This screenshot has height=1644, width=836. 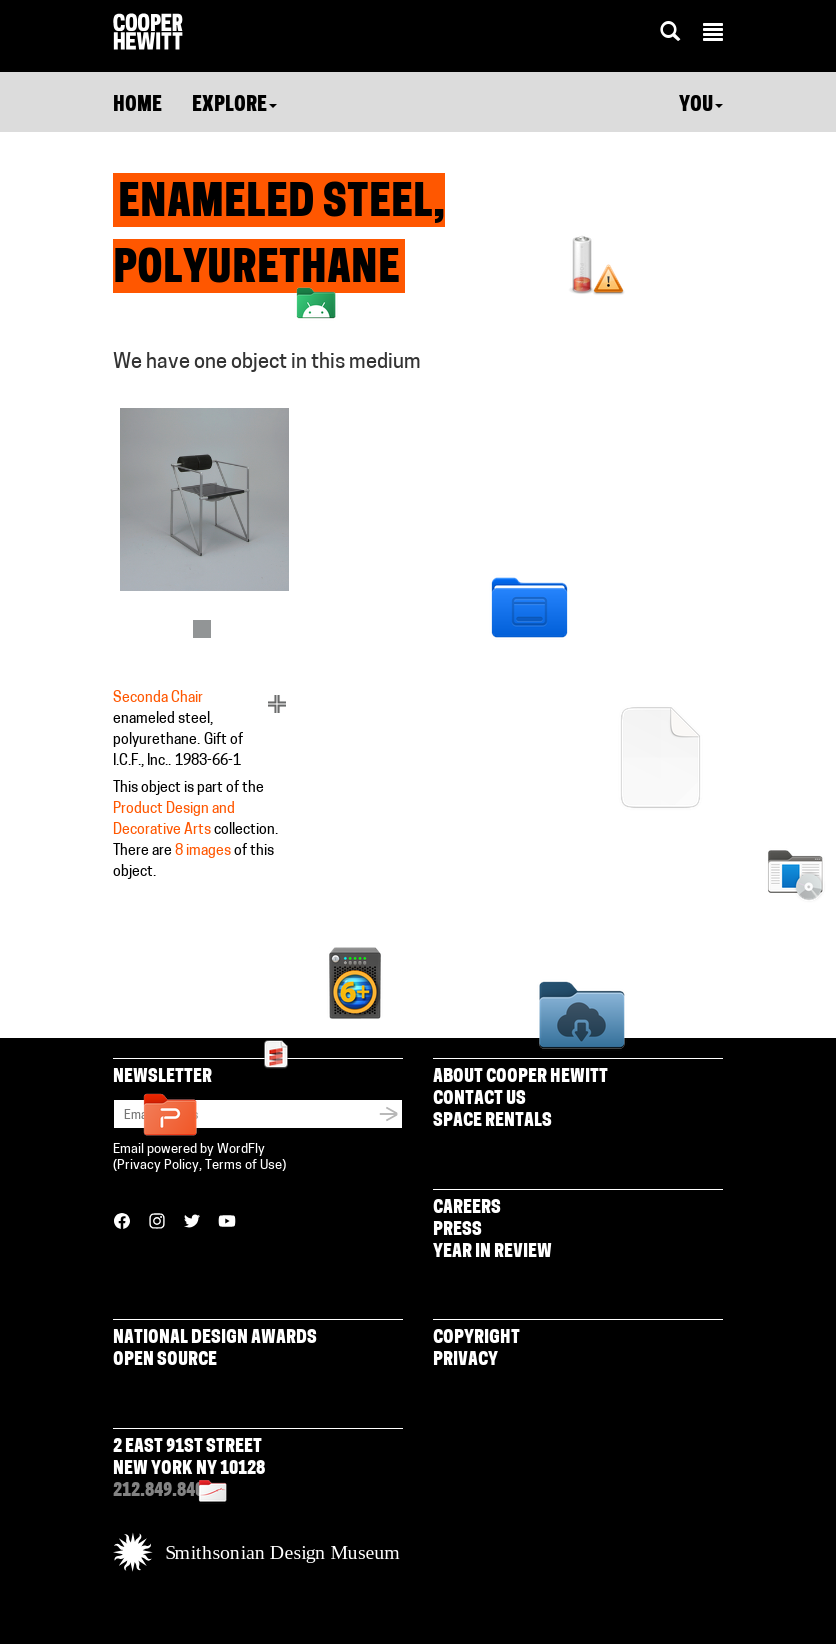 What do you see at coordinates (212, 1491) in the screenshot?
I see `open bitdefender security folder` at bounding box center [212, 1491].